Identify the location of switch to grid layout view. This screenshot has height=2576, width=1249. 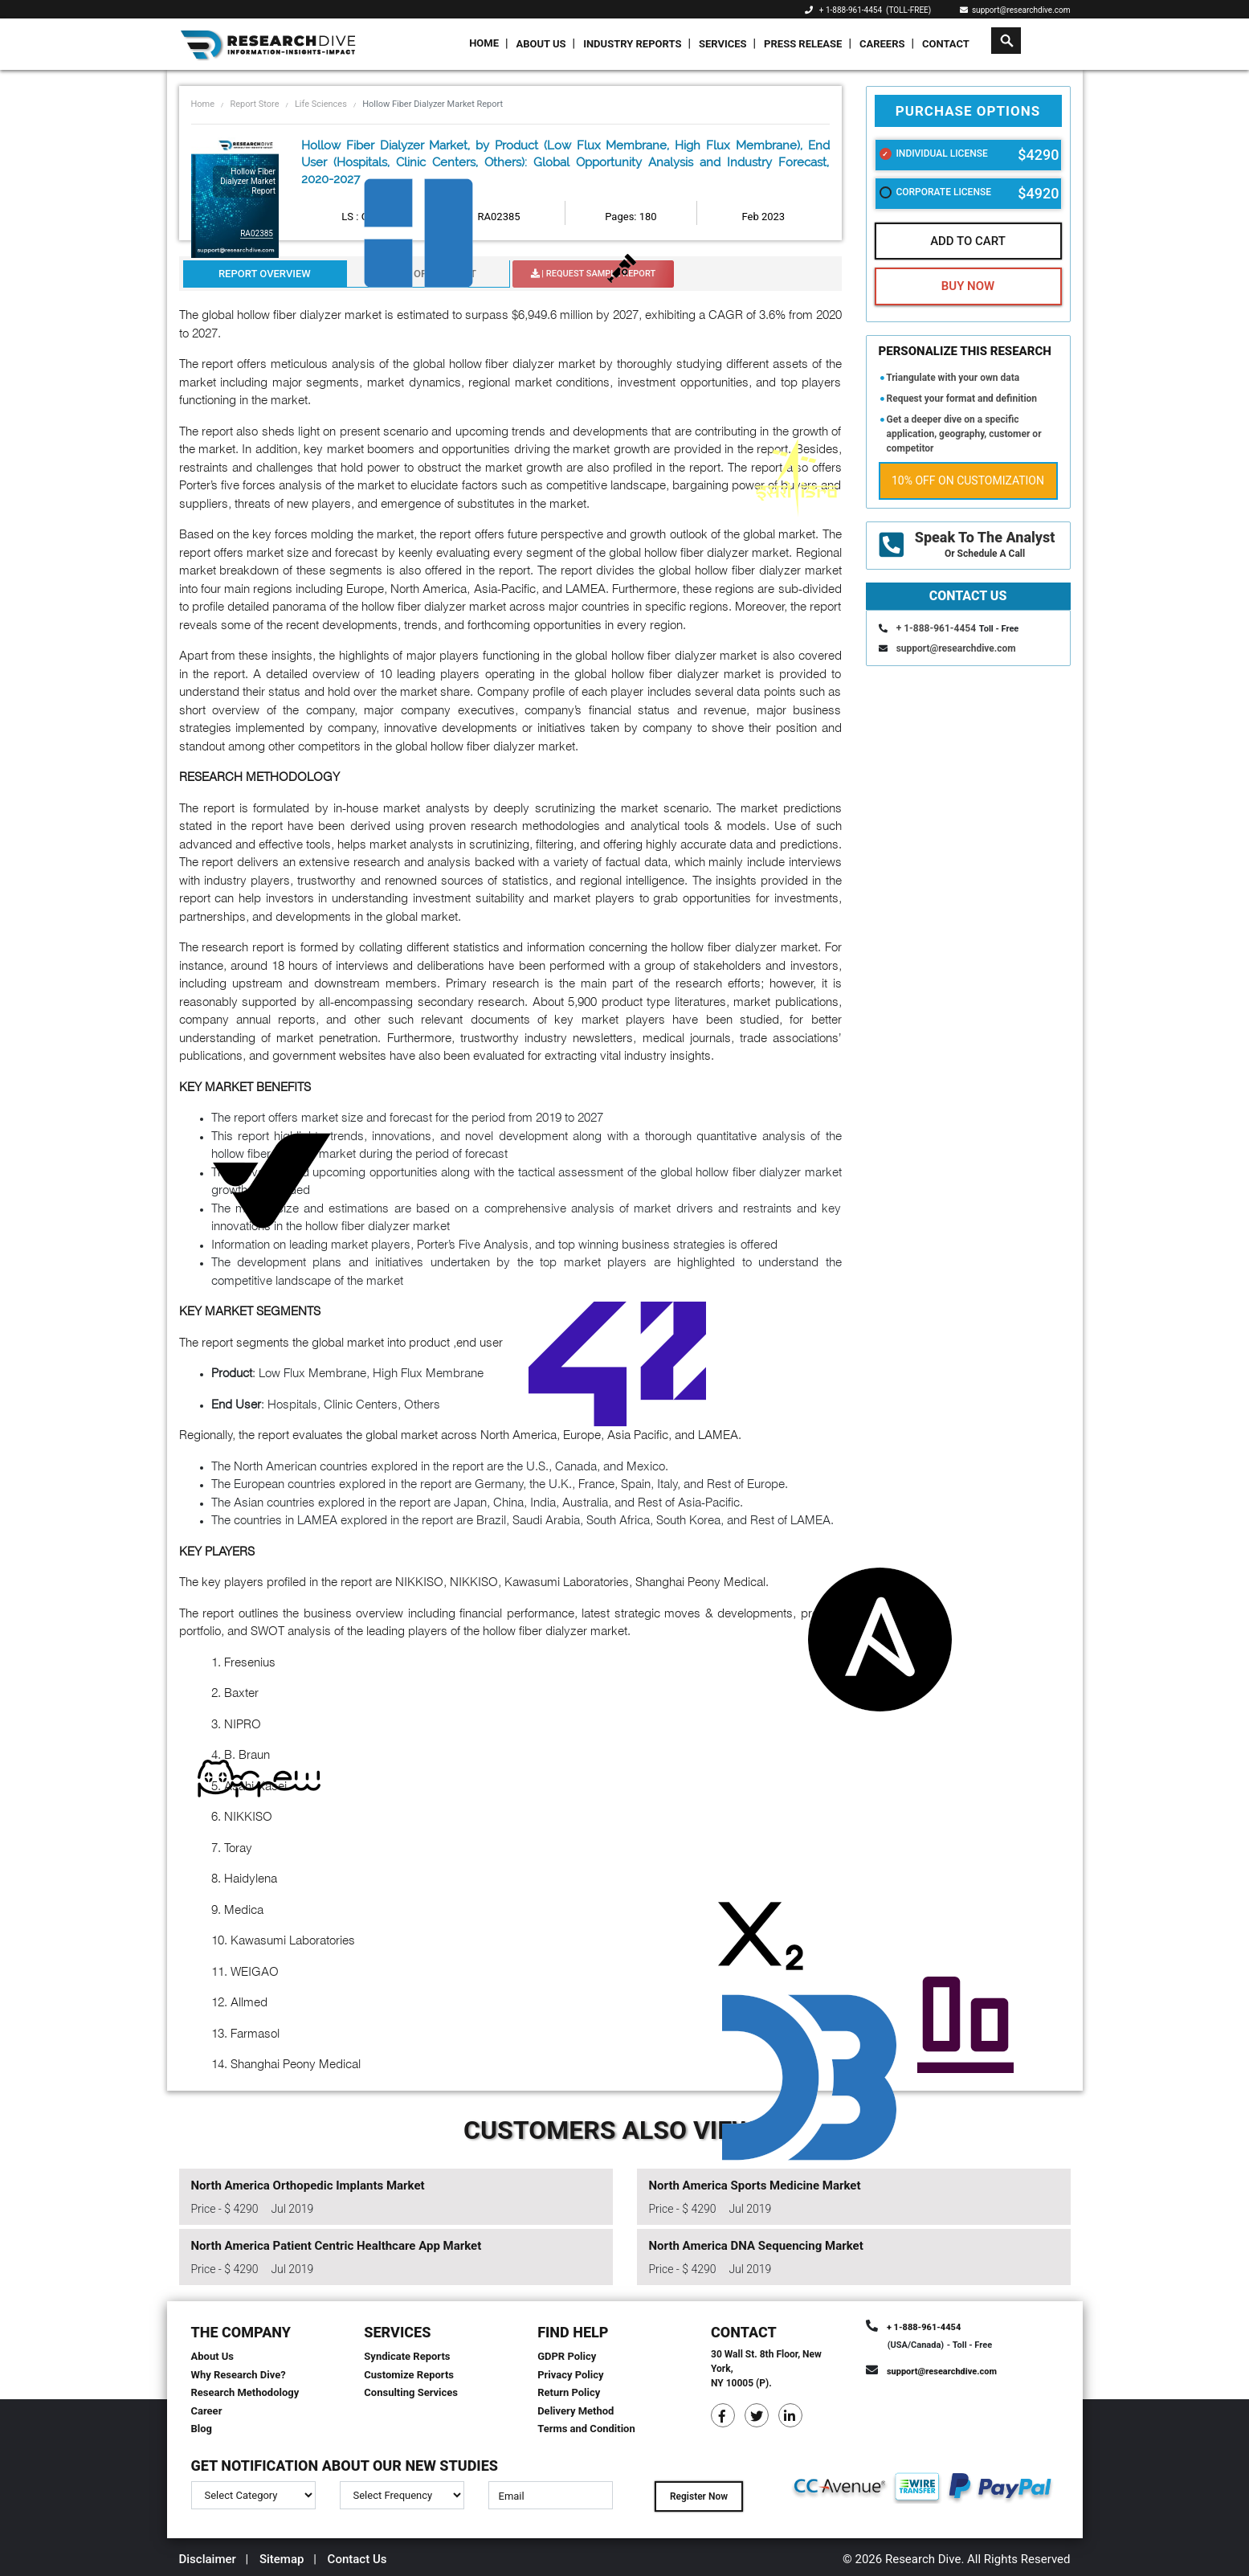
(418, 233).